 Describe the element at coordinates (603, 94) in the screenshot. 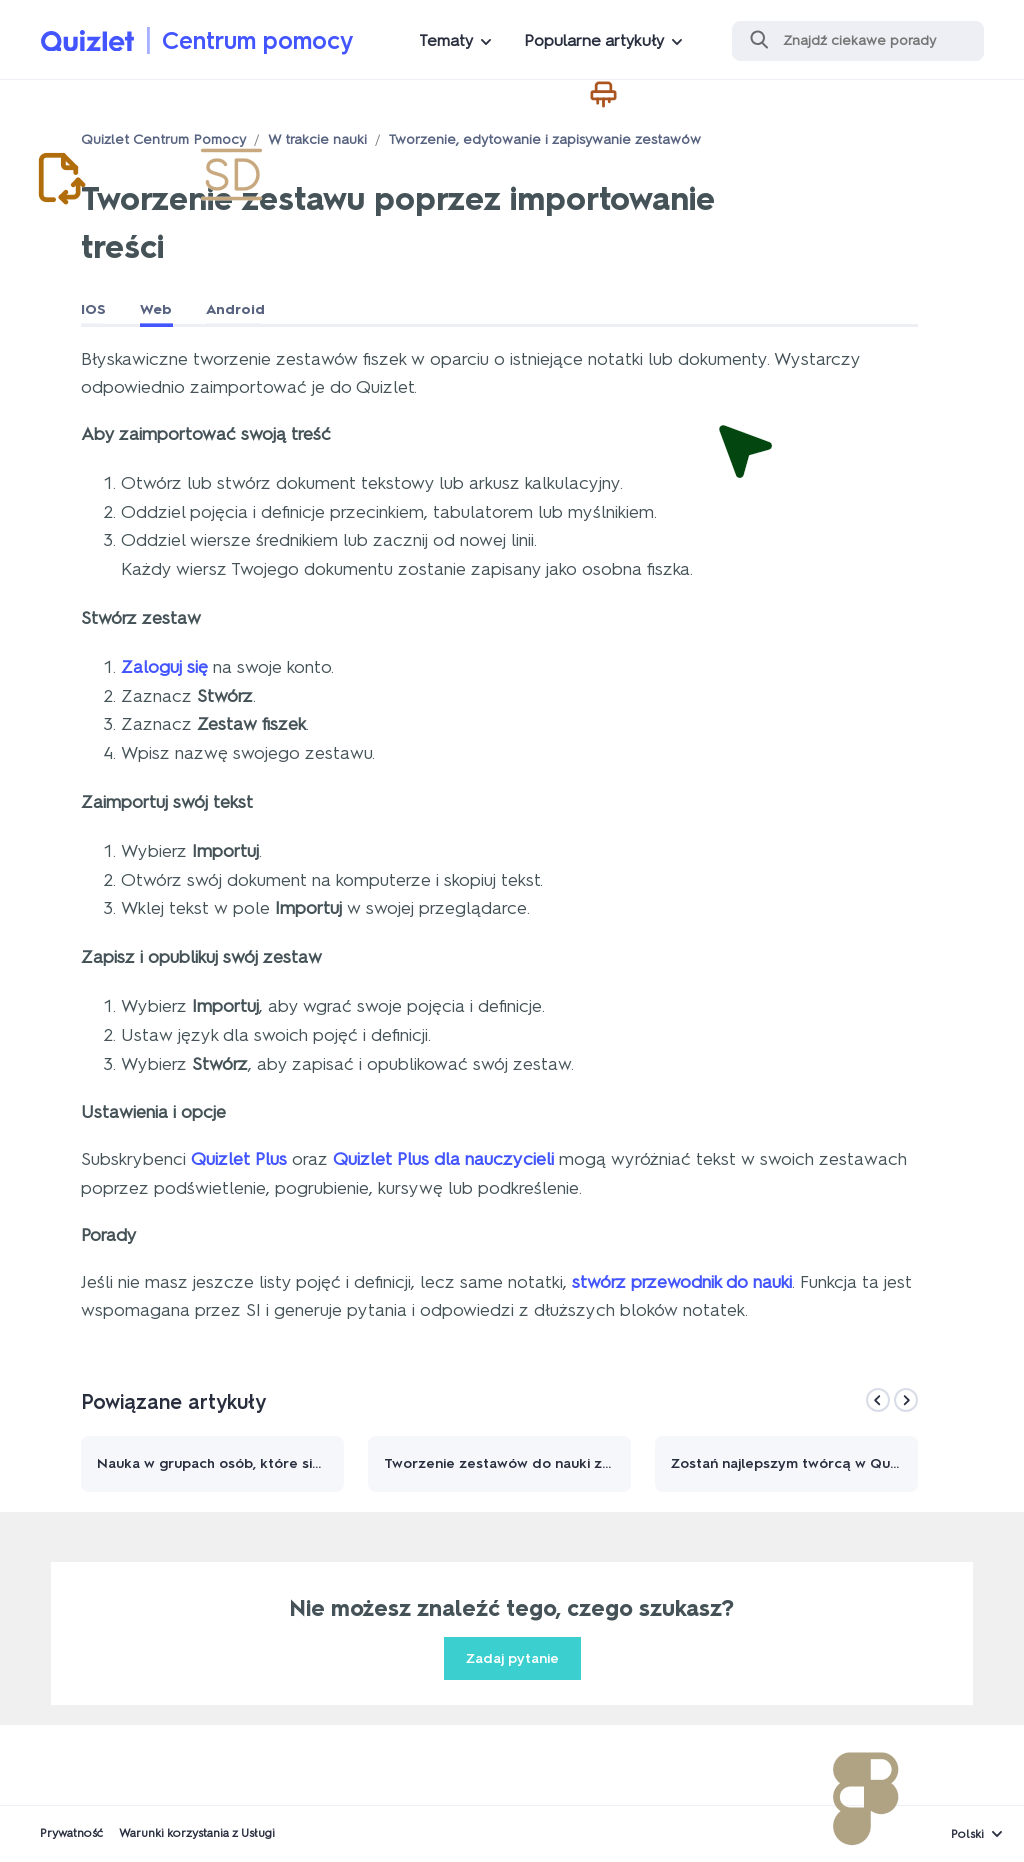

I see `shred or permanently delete a document` at that location.